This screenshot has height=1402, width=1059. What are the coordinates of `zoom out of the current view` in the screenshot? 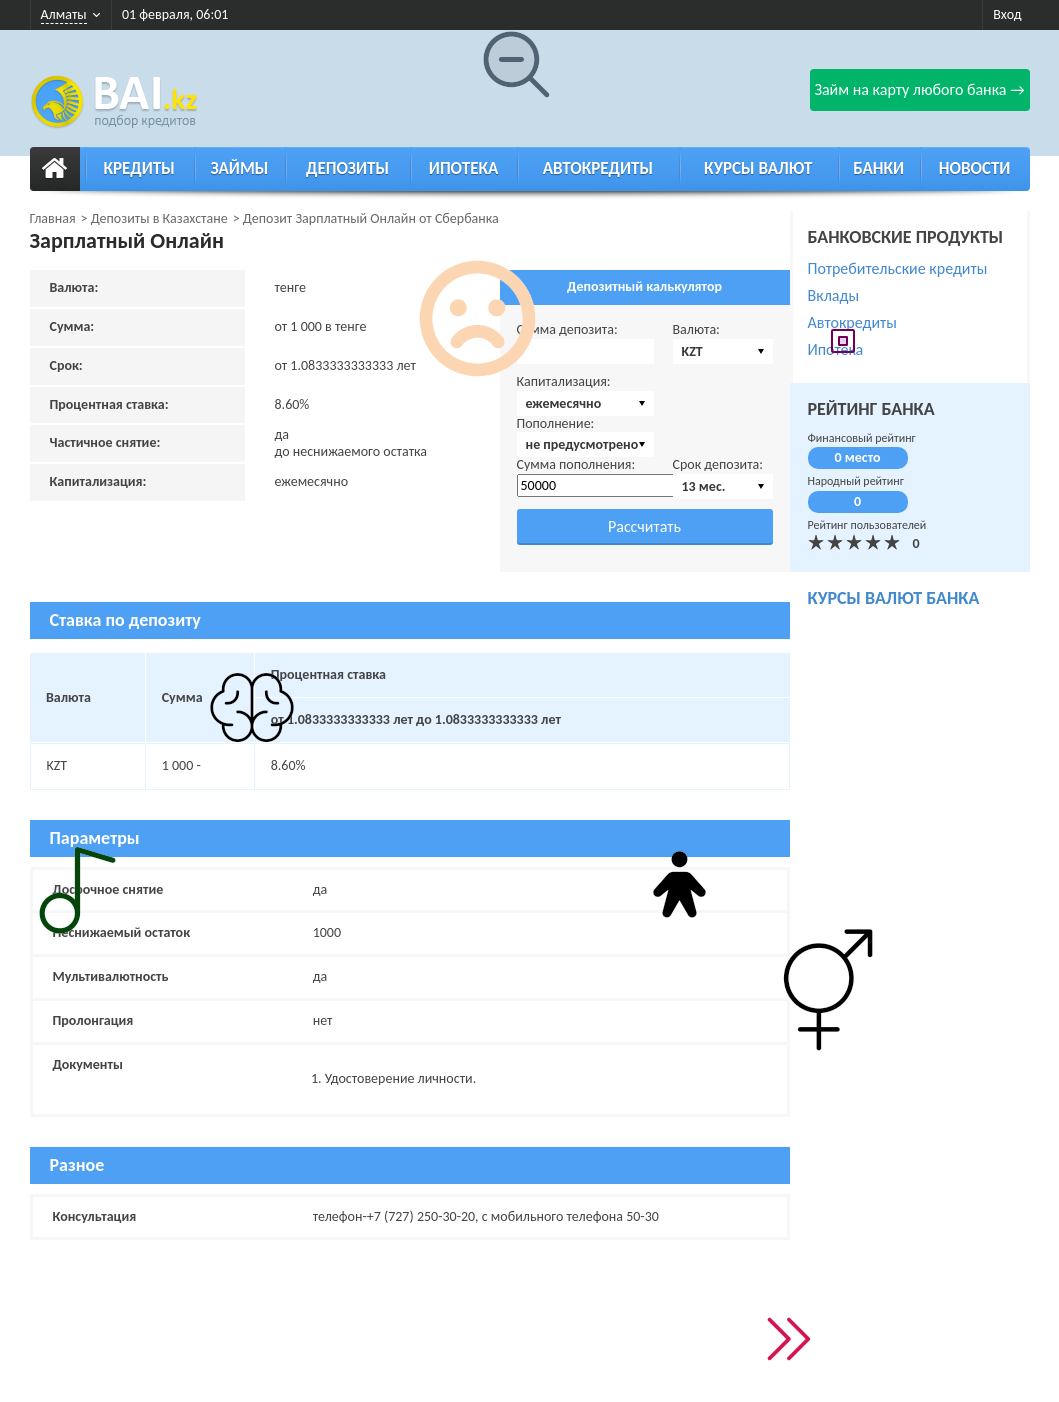 It's located at (516, 64).